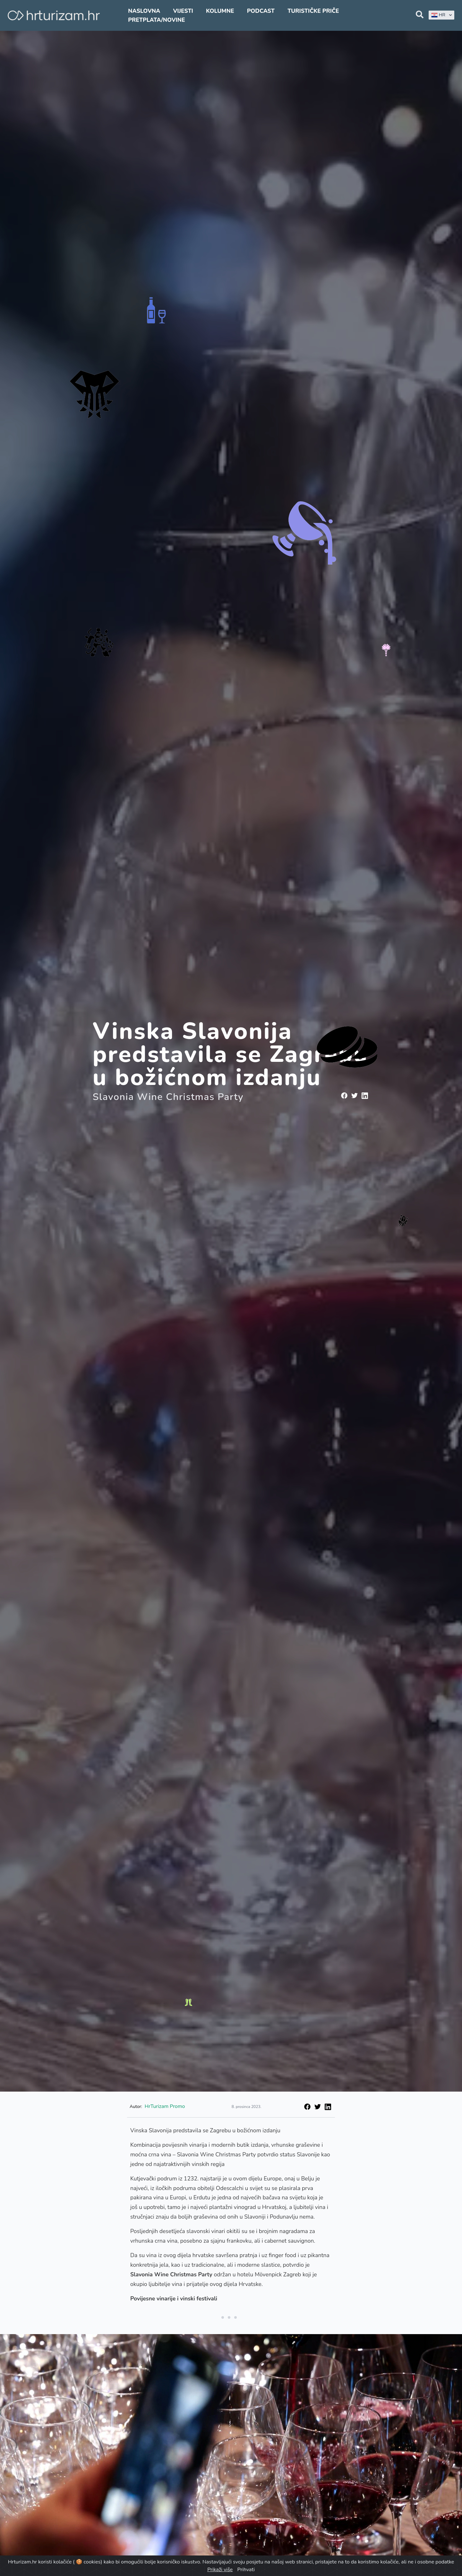 The image size is (462, 2576). What do you see at coordinates (99, 642) in the screenshot?
I see `select shambling mound creature or enemy type` at bounding box center [99, 642].